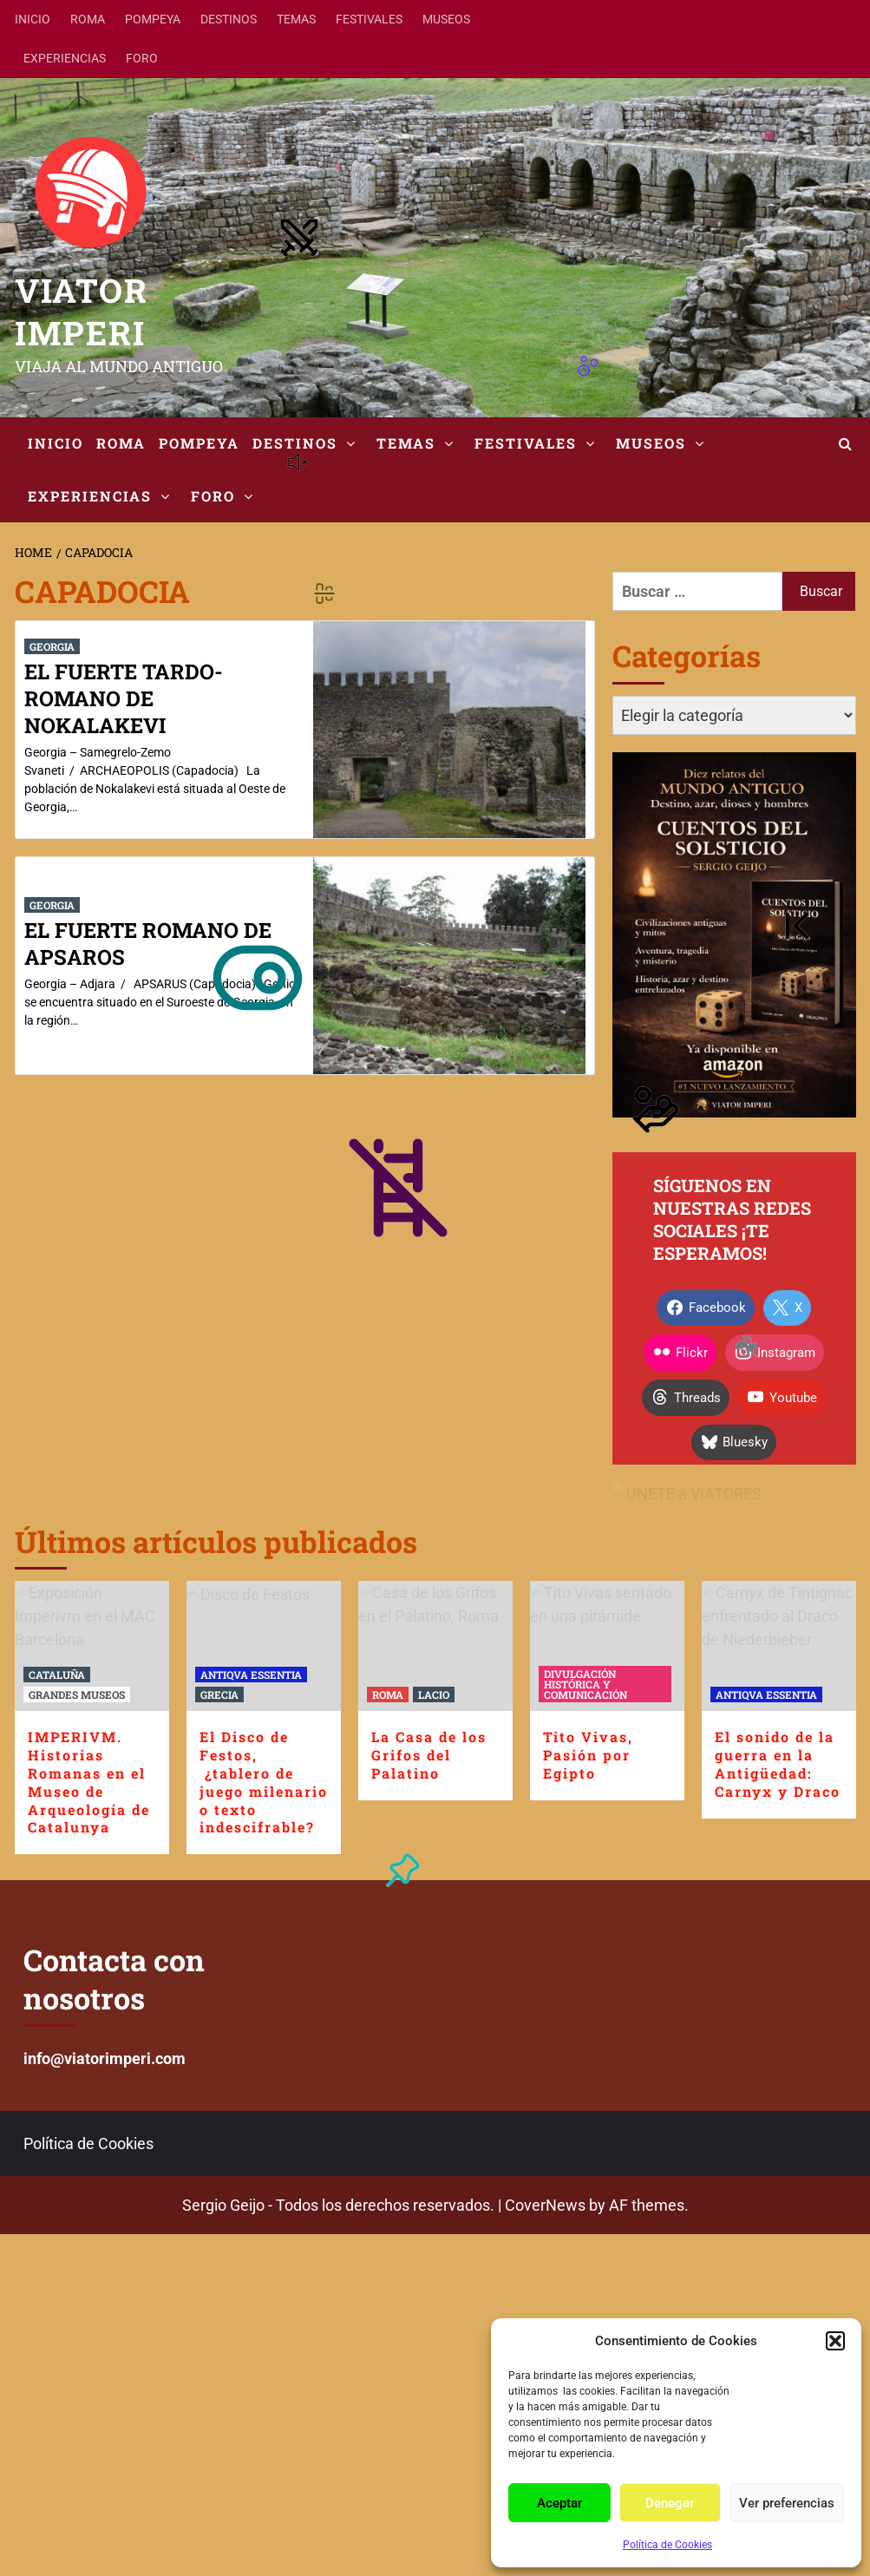  I want to click on initiate battle or combat mode, so click(299, 238).